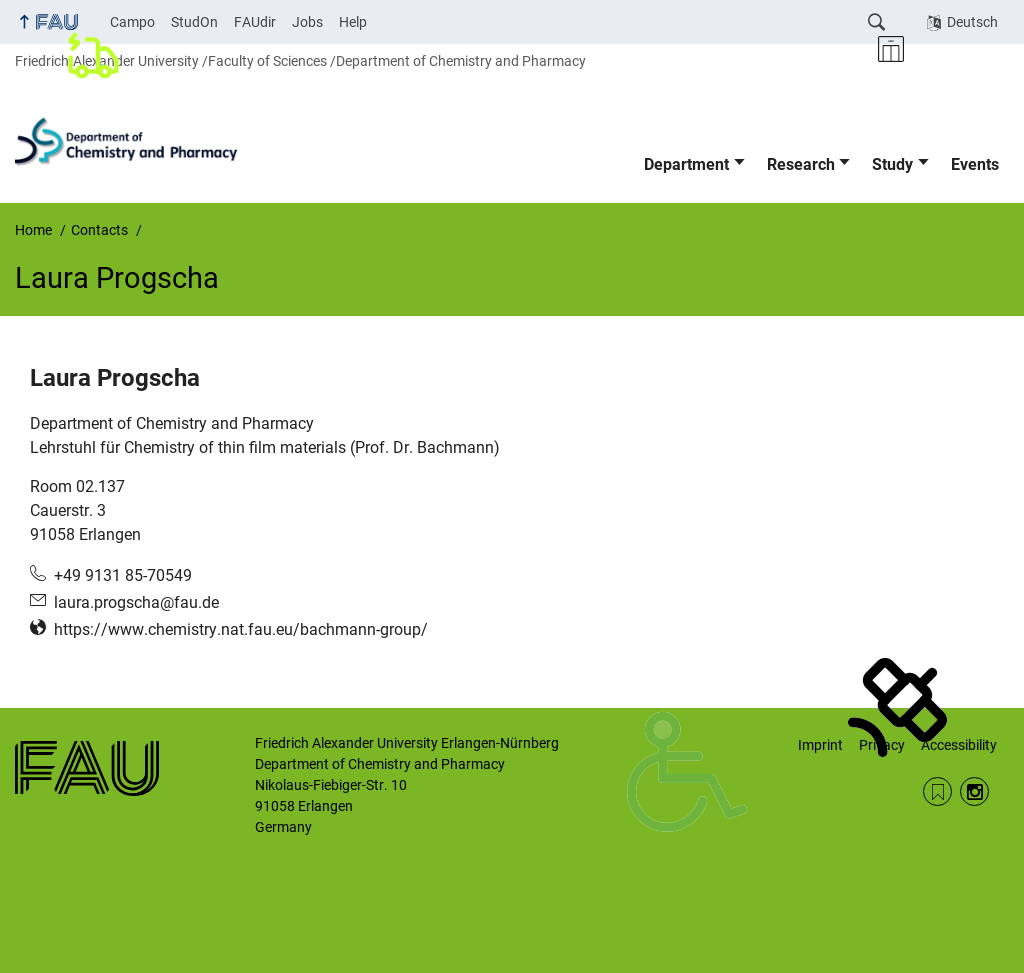  Describe the element at coordinates (676, 774) in the screenshot. I see `indicates wheelchair accessibility available` at that location.